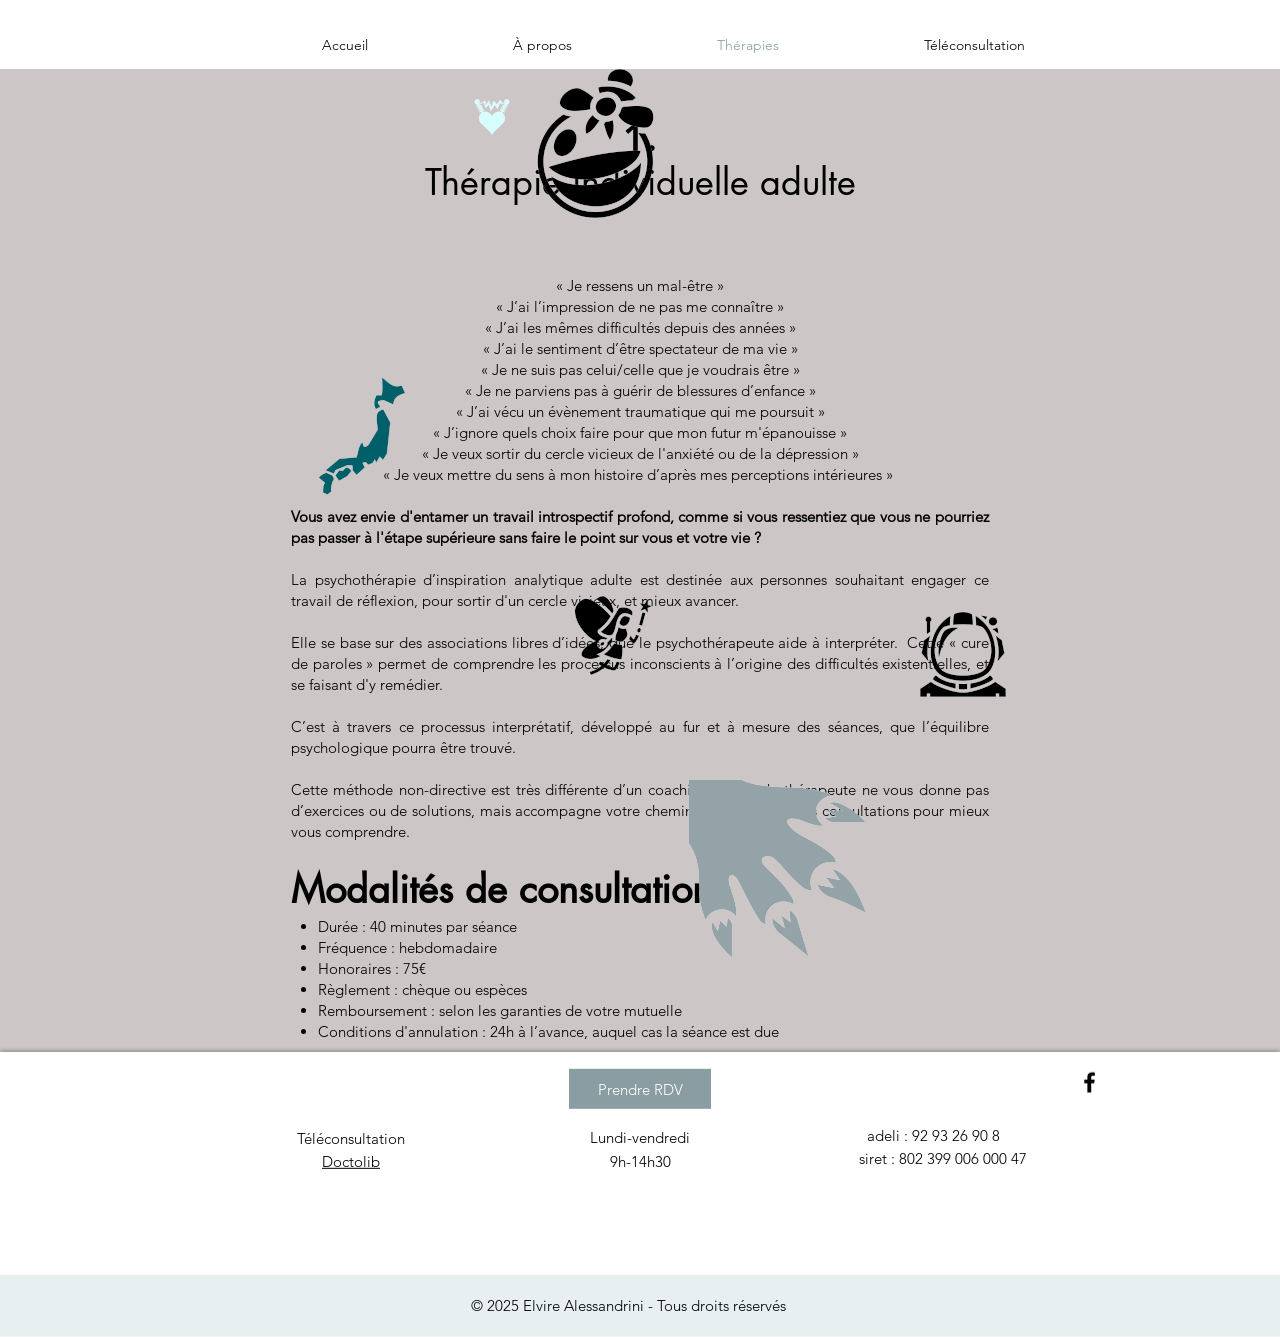 The image size is (1280, 1337). Describe the element at coordinates (362, 436) in the screenshot. I see `select japan as your region or country` at that location.